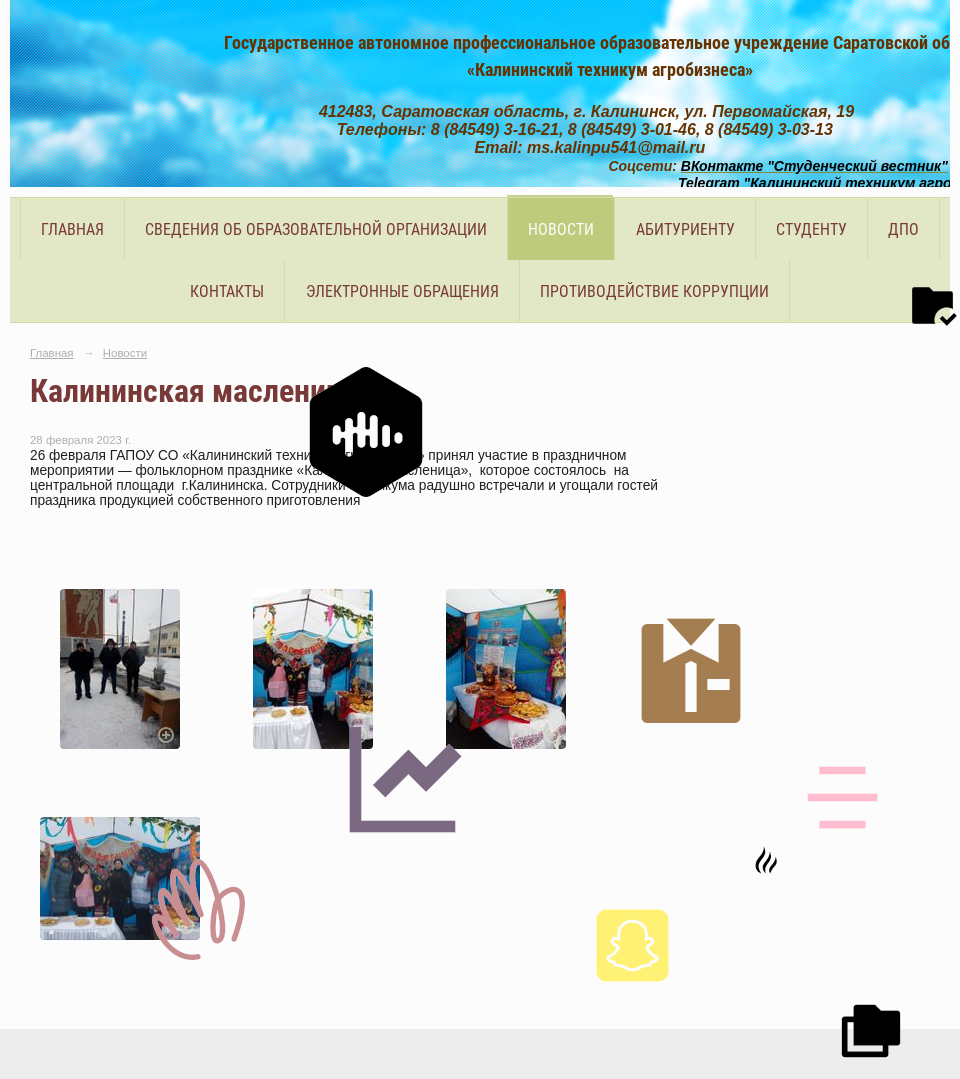 This screenshot has width=960, height=1079. What do you see at coordinates (842, 797) in the screenshot?
I see `open navigation menu` at bounding box center [842, 797].